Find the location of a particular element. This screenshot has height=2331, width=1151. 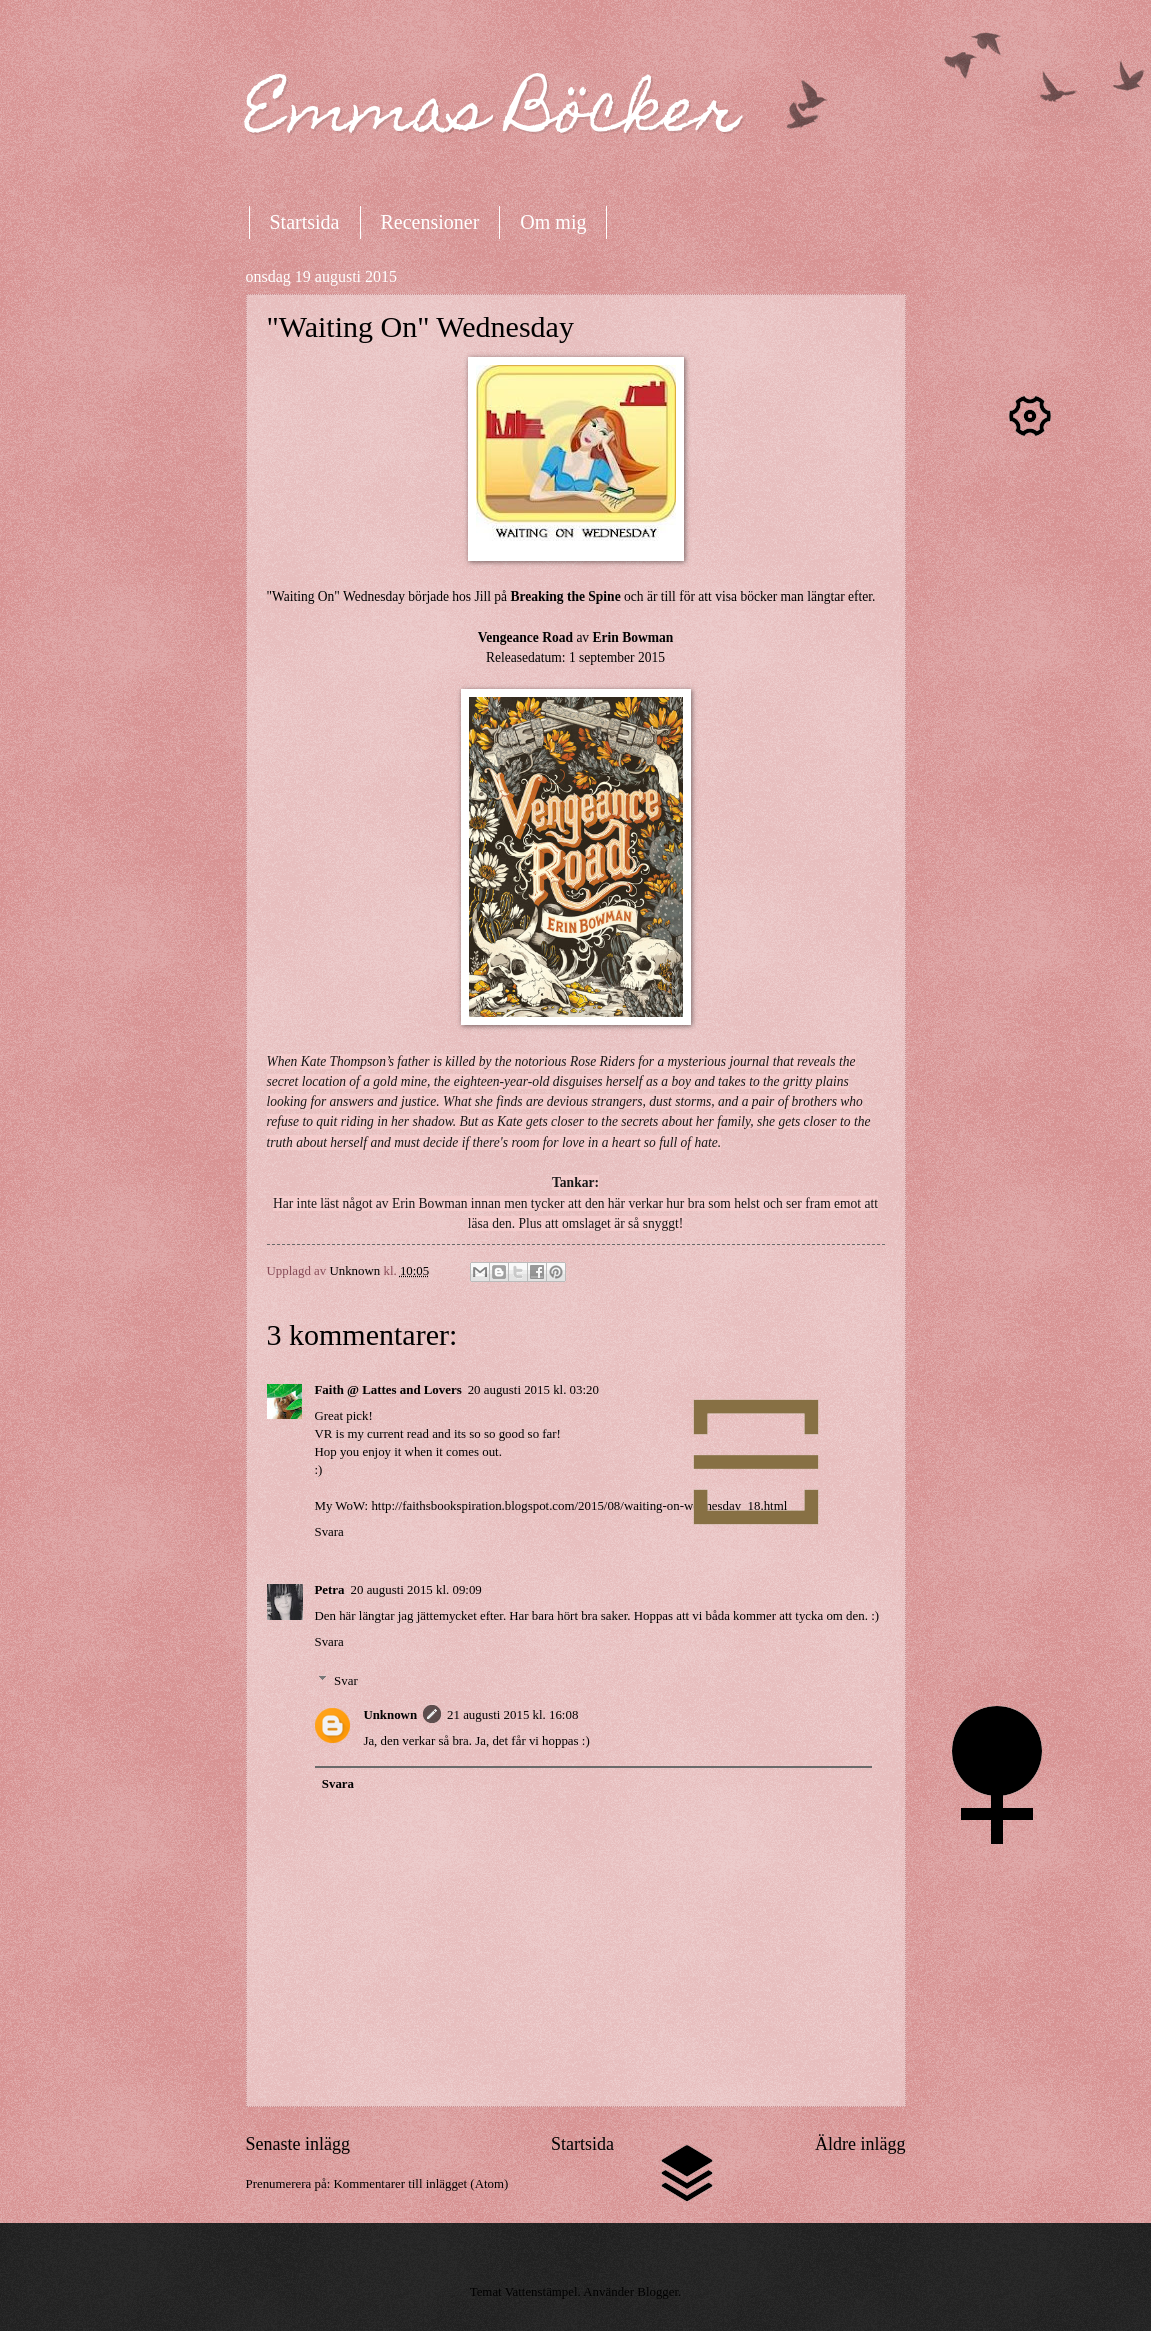

indicates female or women's option is located at coordinates (997, 1772).